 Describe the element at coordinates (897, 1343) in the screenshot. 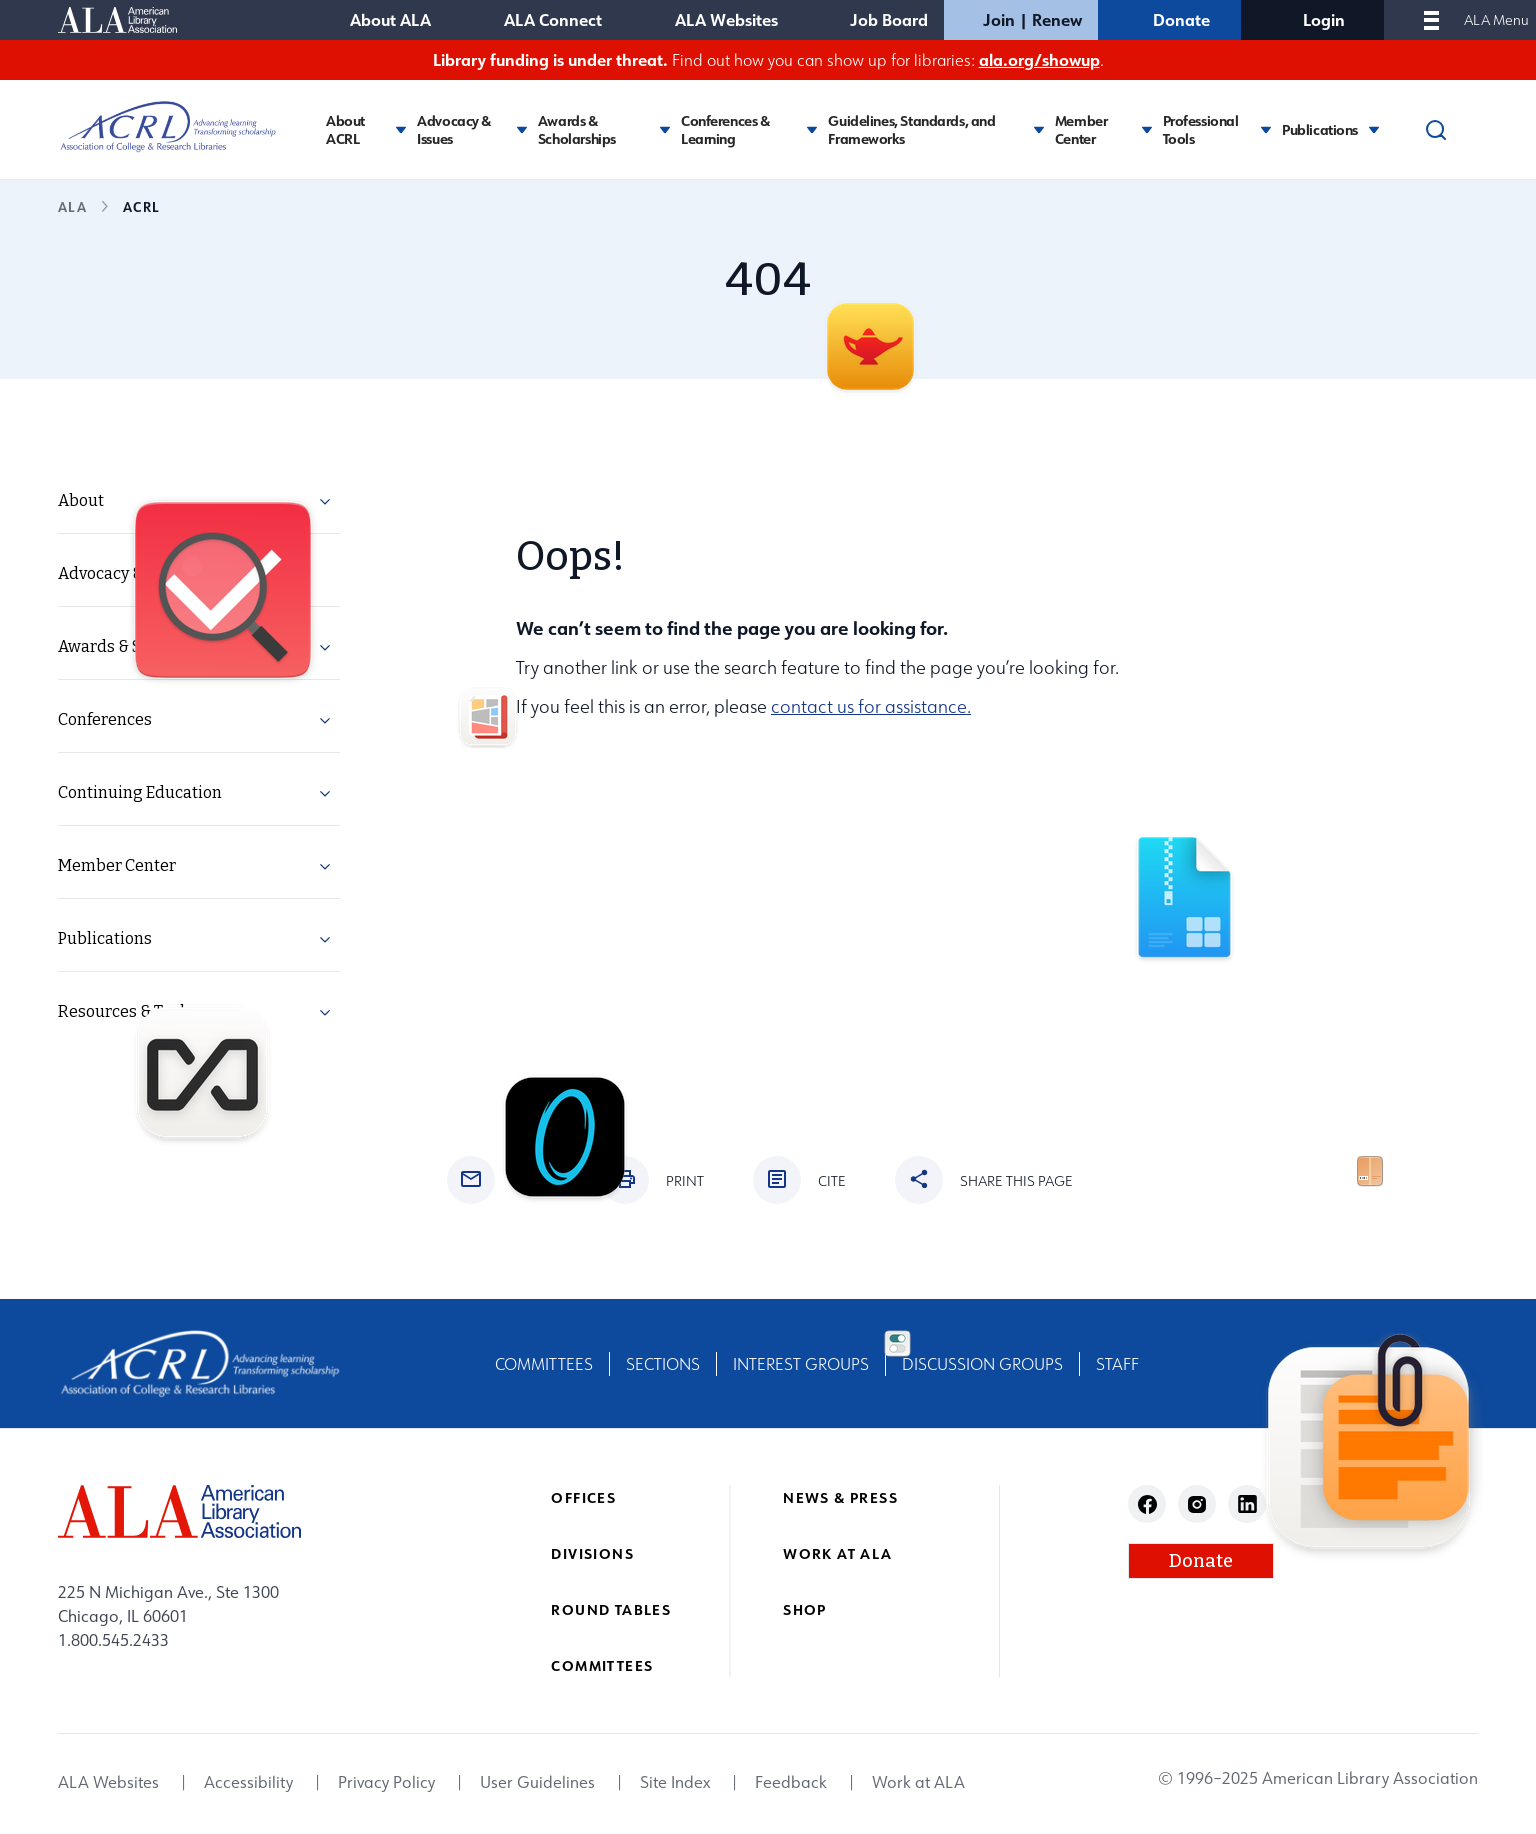

I see `open system tweaks or settings customization` at that location.